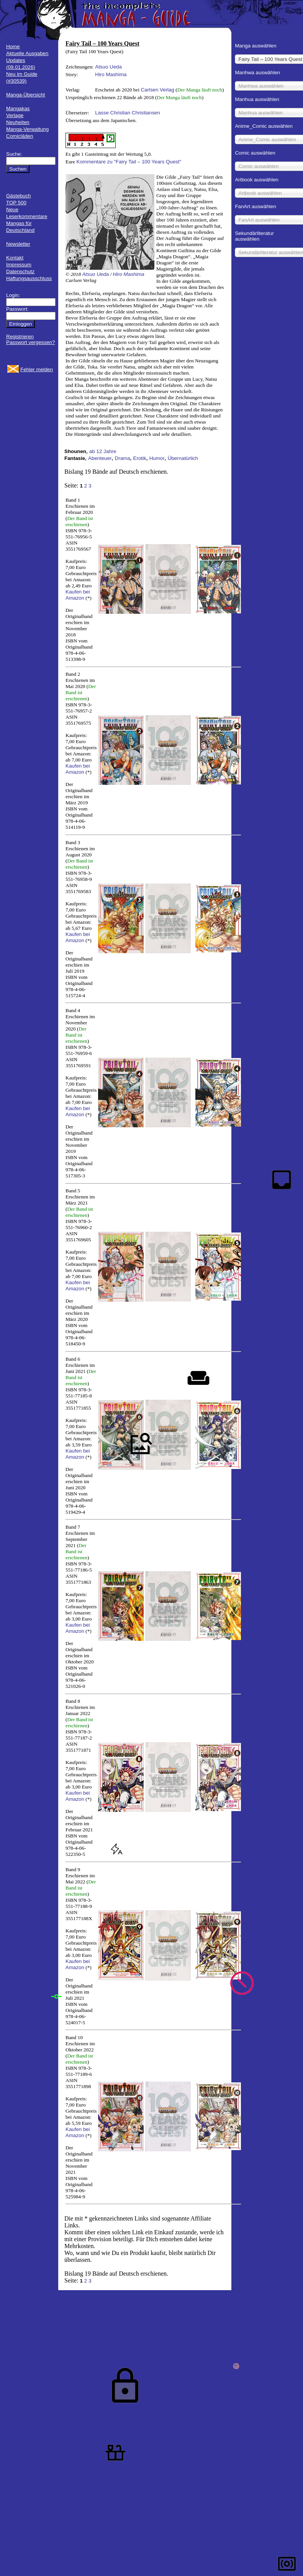  Describe the element at coordinates (125, 2386) in the screenshot. I see `indicates a secure connection` at that location.